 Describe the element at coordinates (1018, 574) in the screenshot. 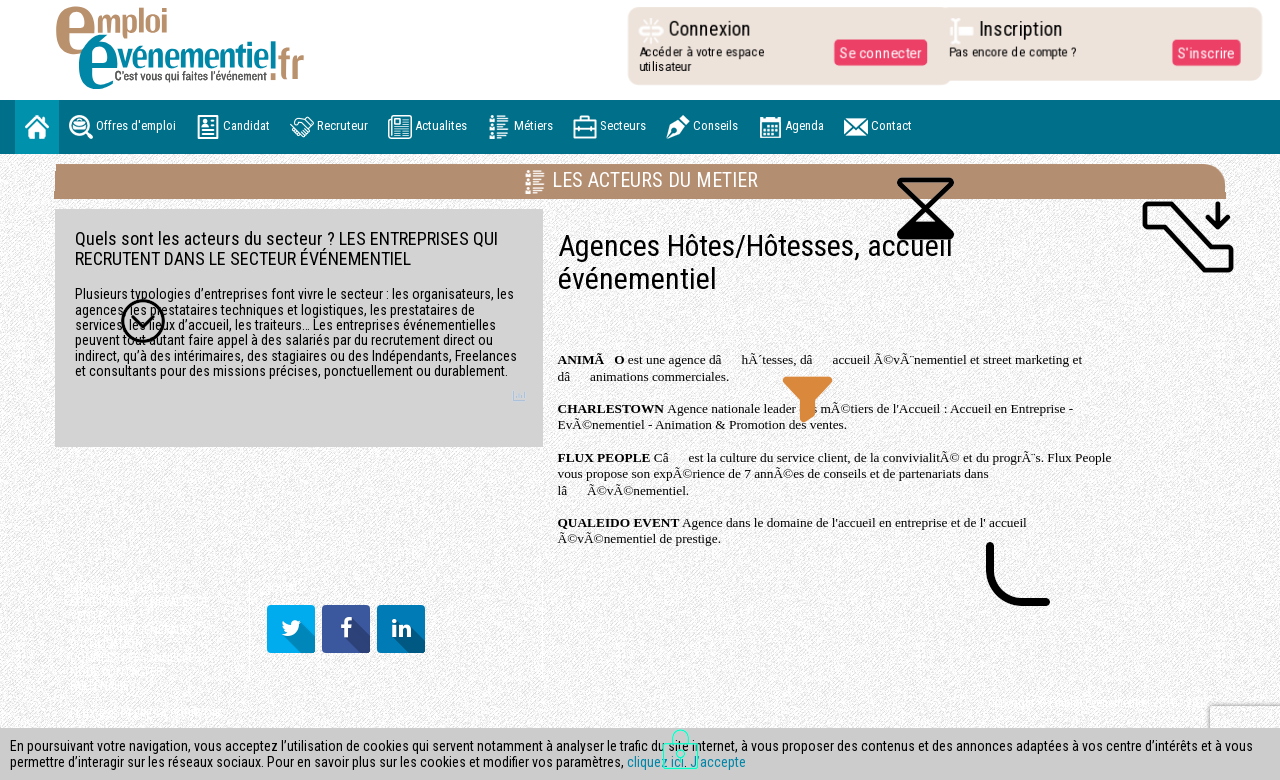

I see `adjust bottom-left corner radius` at that location.